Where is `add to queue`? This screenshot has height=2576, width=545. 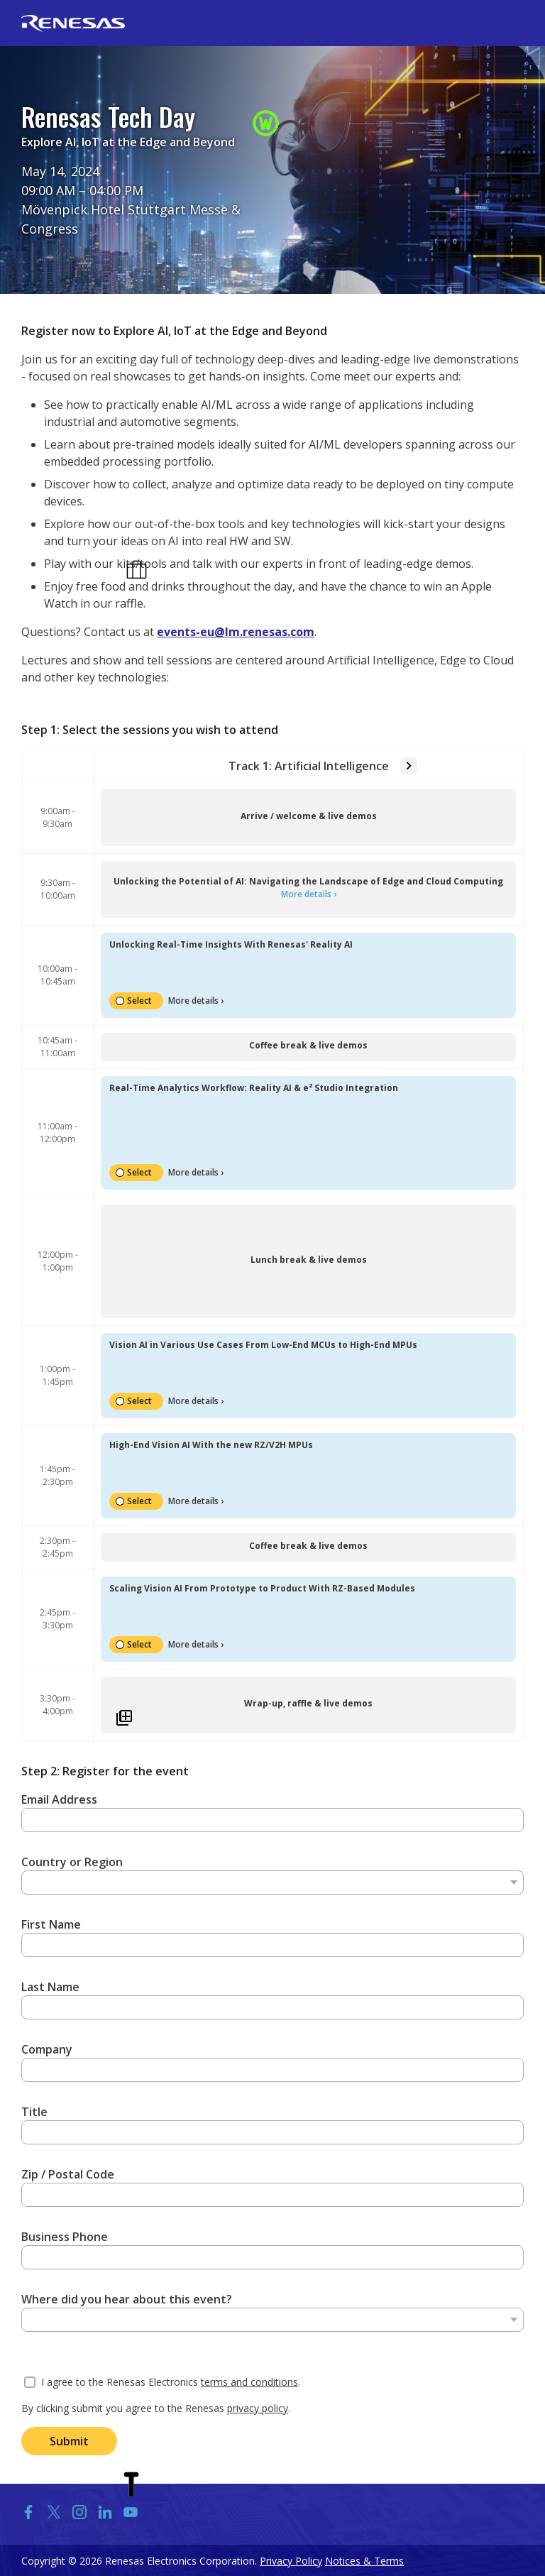
add to queue is located at coordinates (124, 1718).